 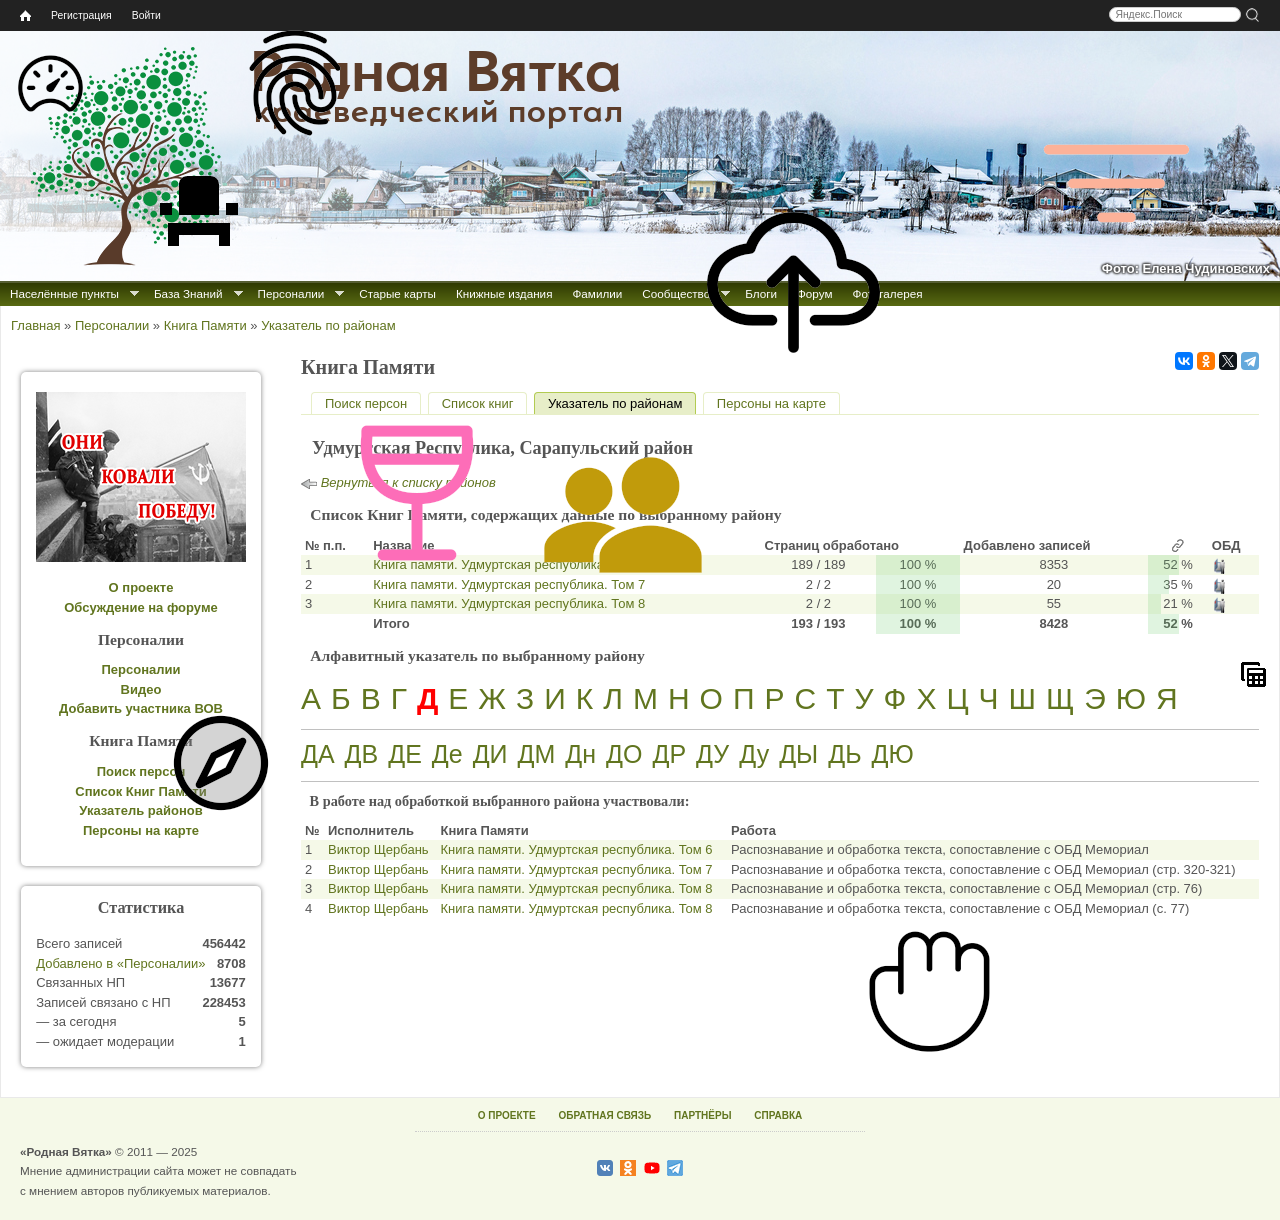 I want to click on view contacts or people list, so click(x=623, y=515).